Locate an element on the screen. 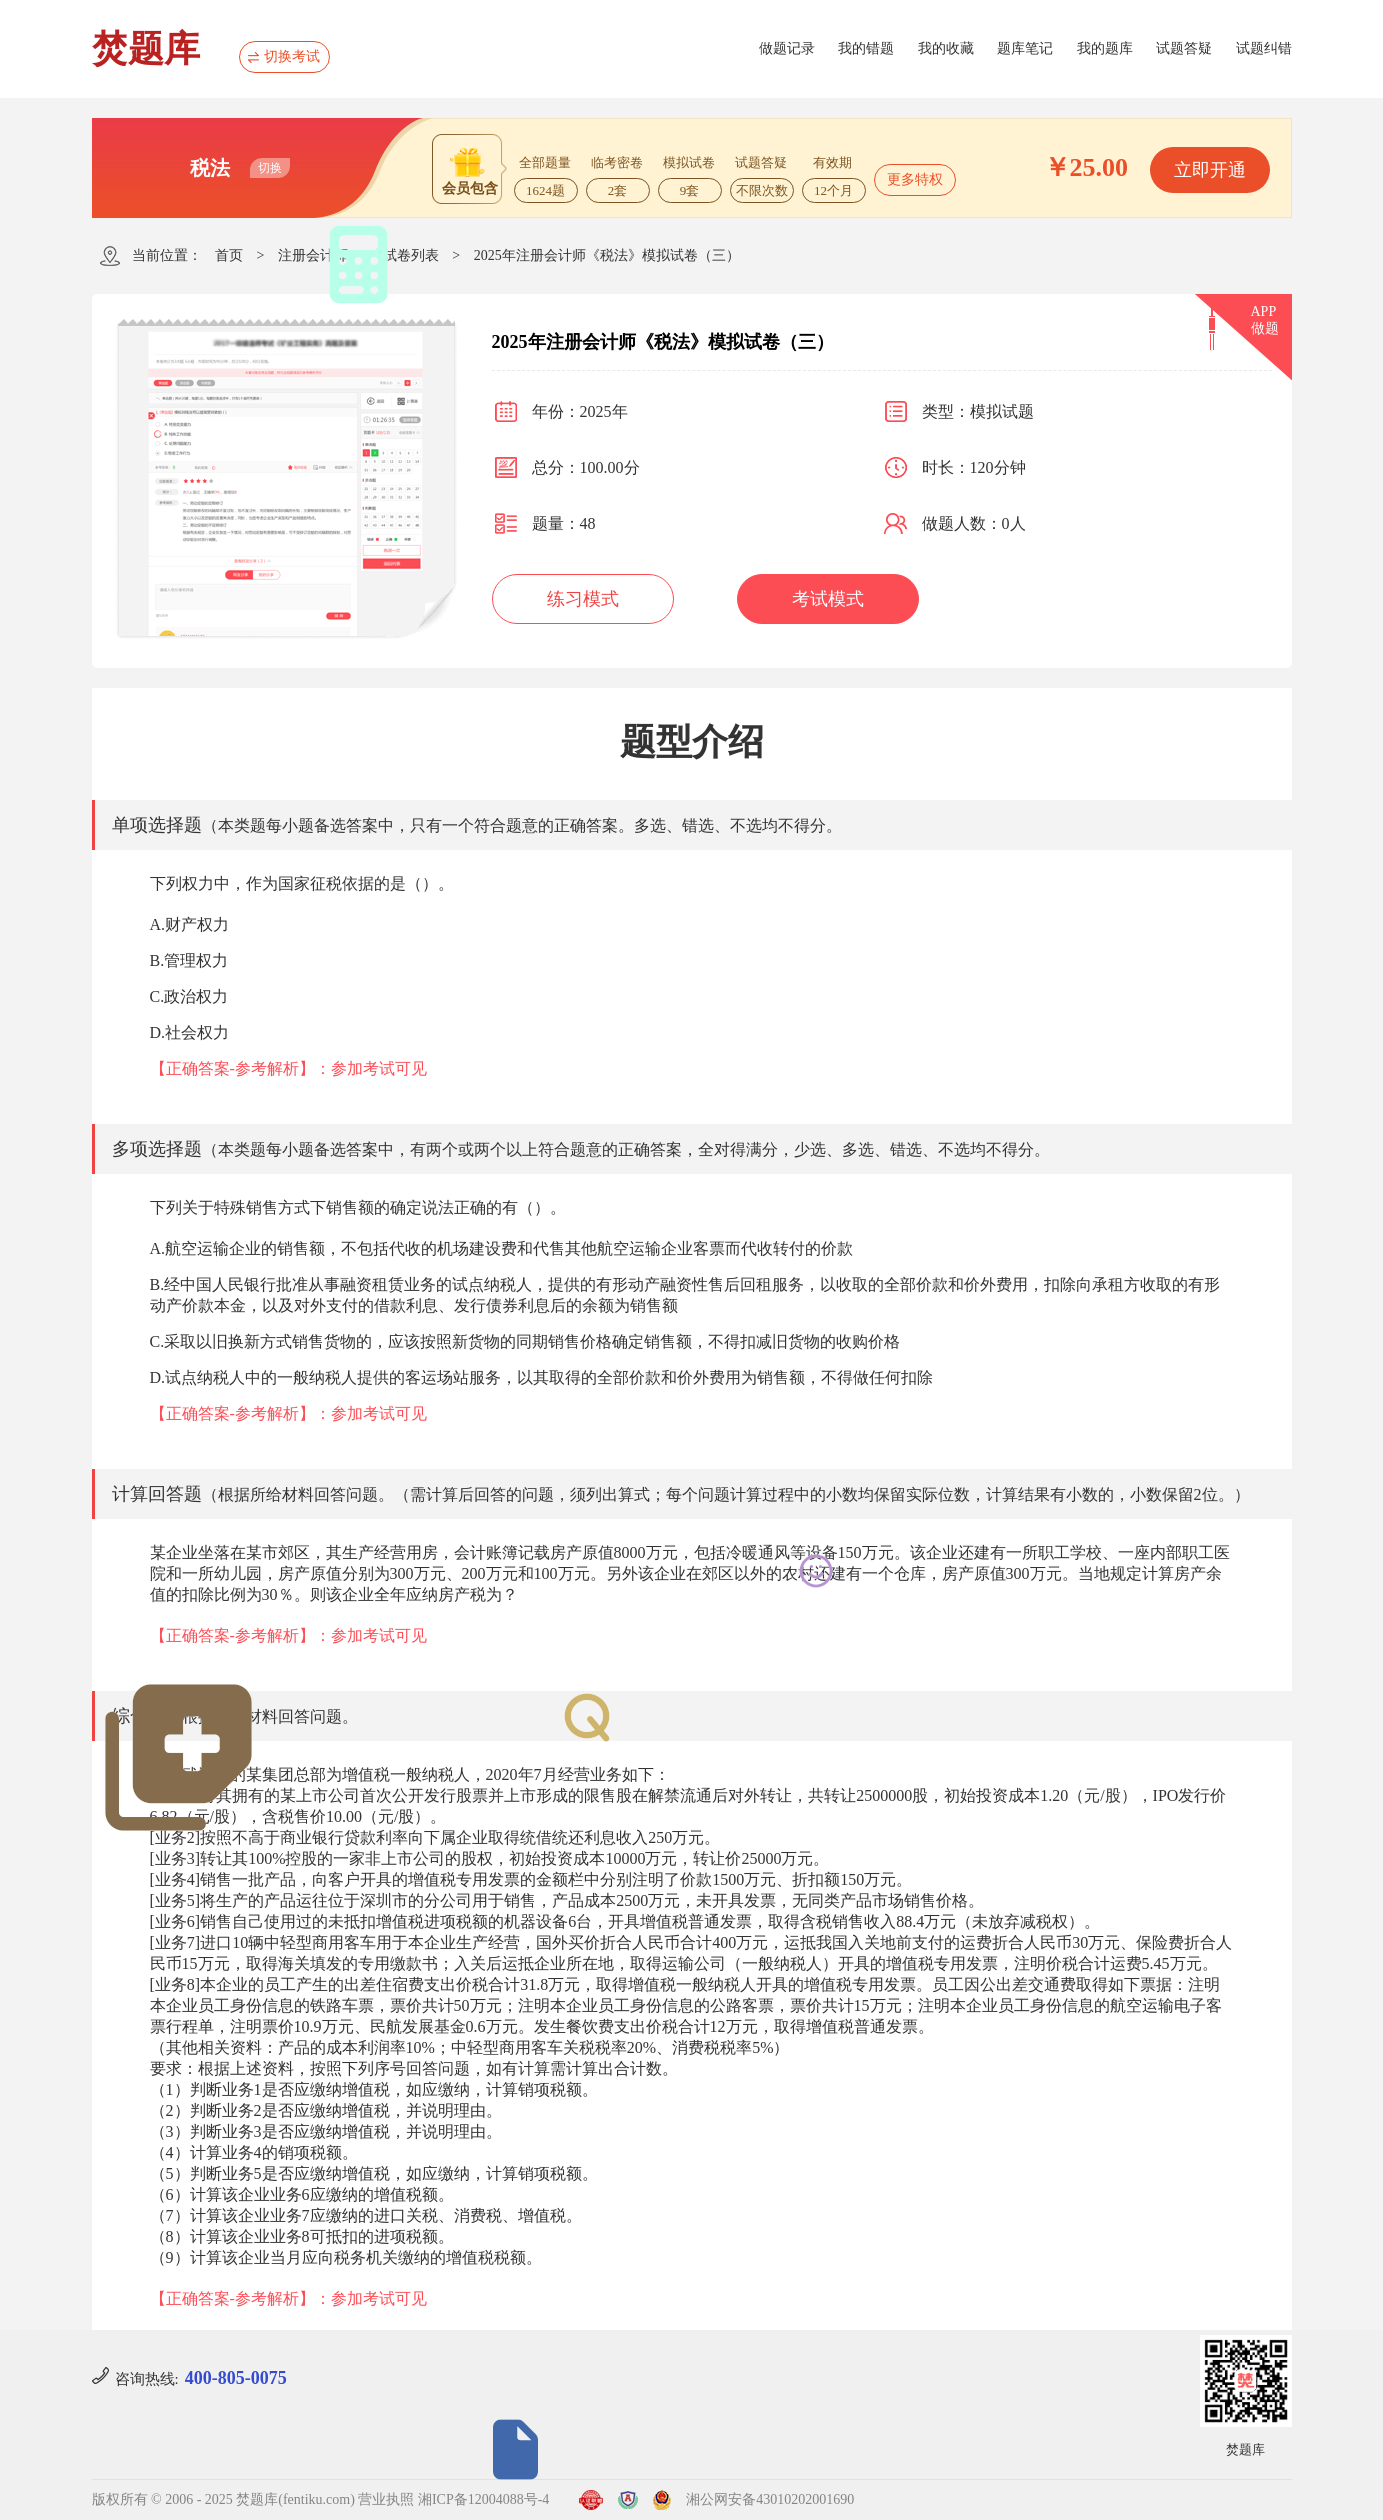 The image size is (1383, 2520). represents the letter Q in text or labels is located at coordinates (587, 1716).